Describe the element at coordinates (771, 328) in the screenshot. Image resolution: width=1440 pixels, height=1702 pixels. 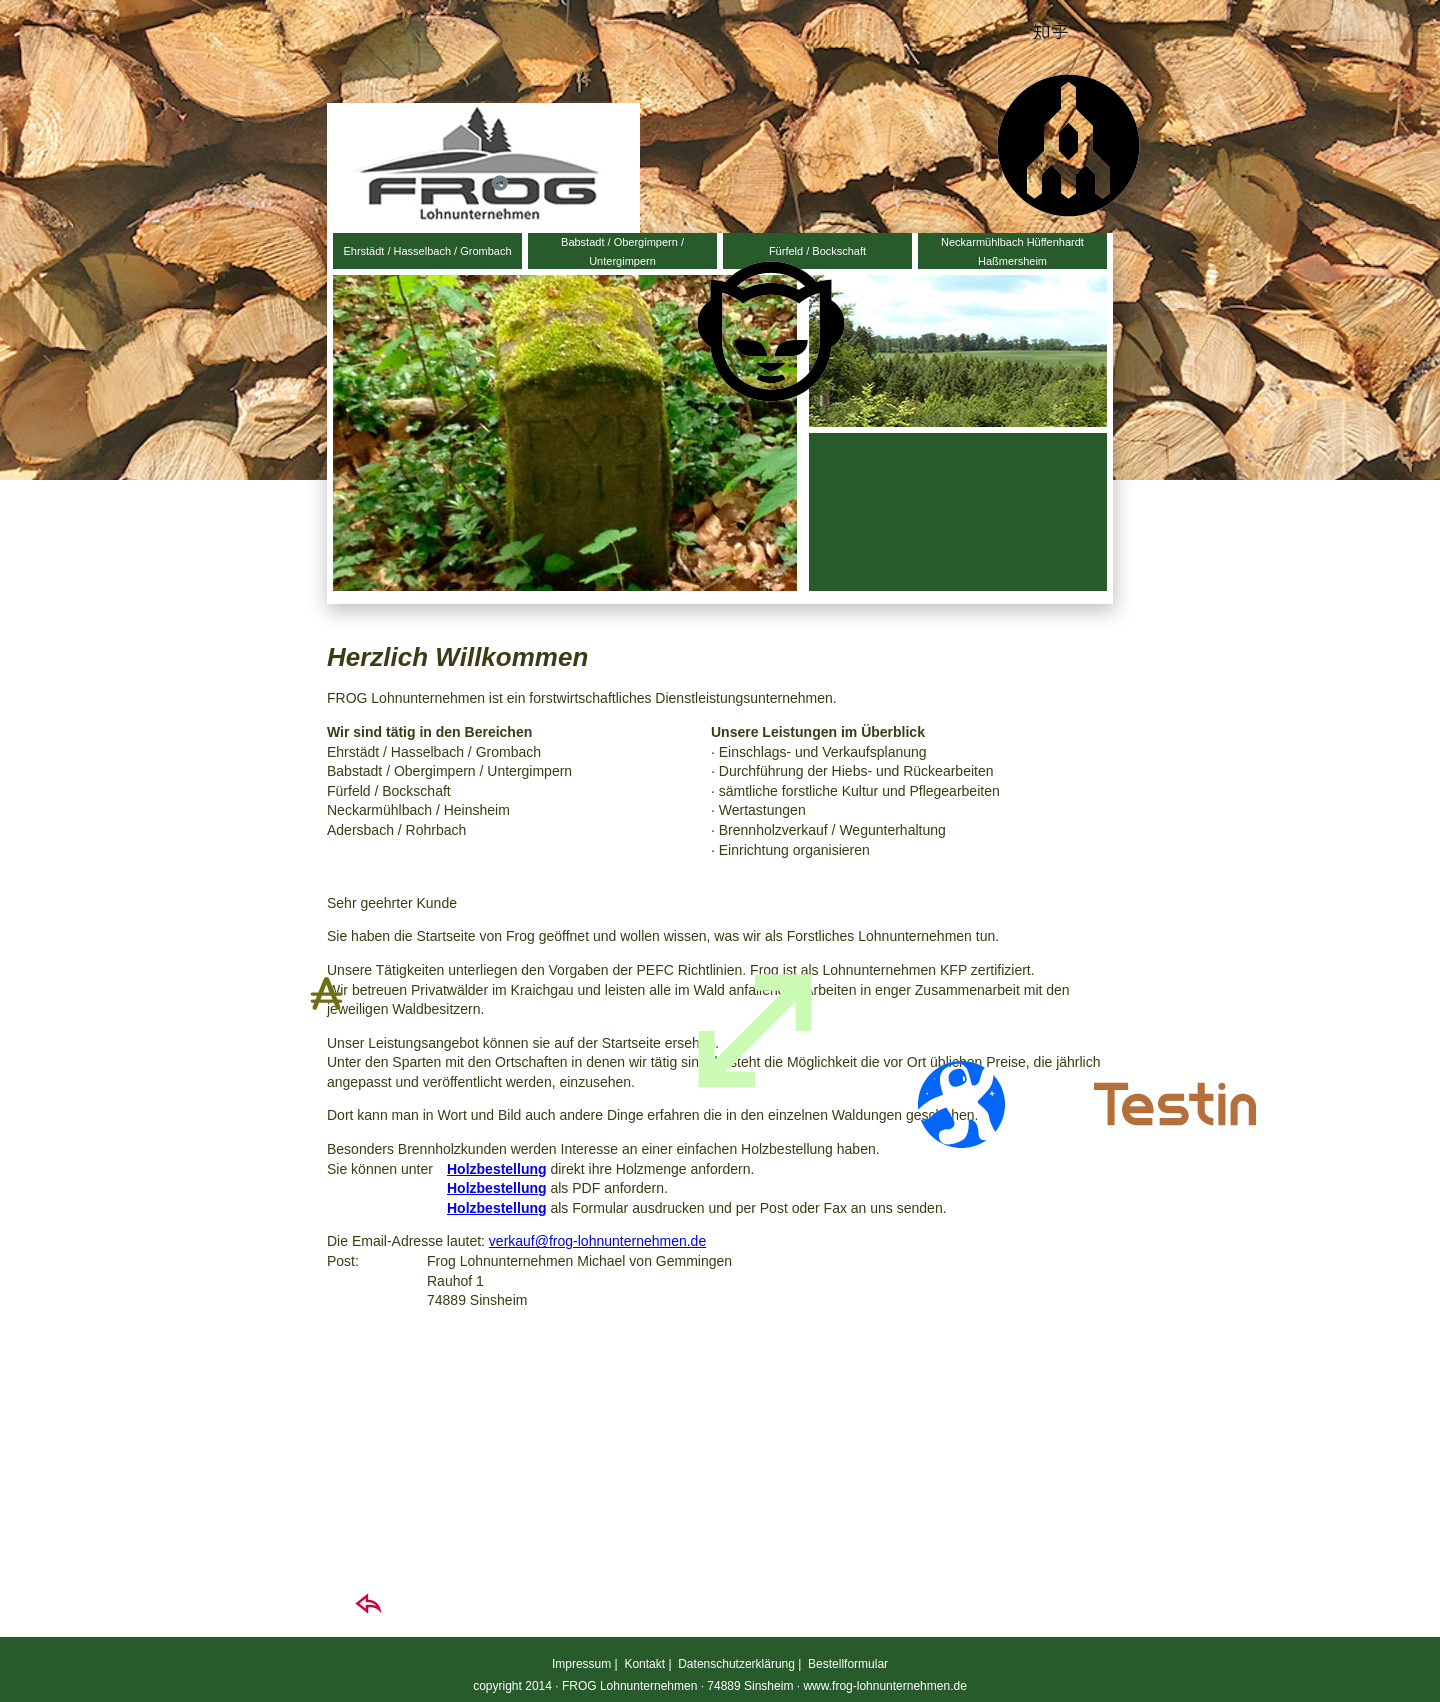
I see `open napster music streaming app` at that location.